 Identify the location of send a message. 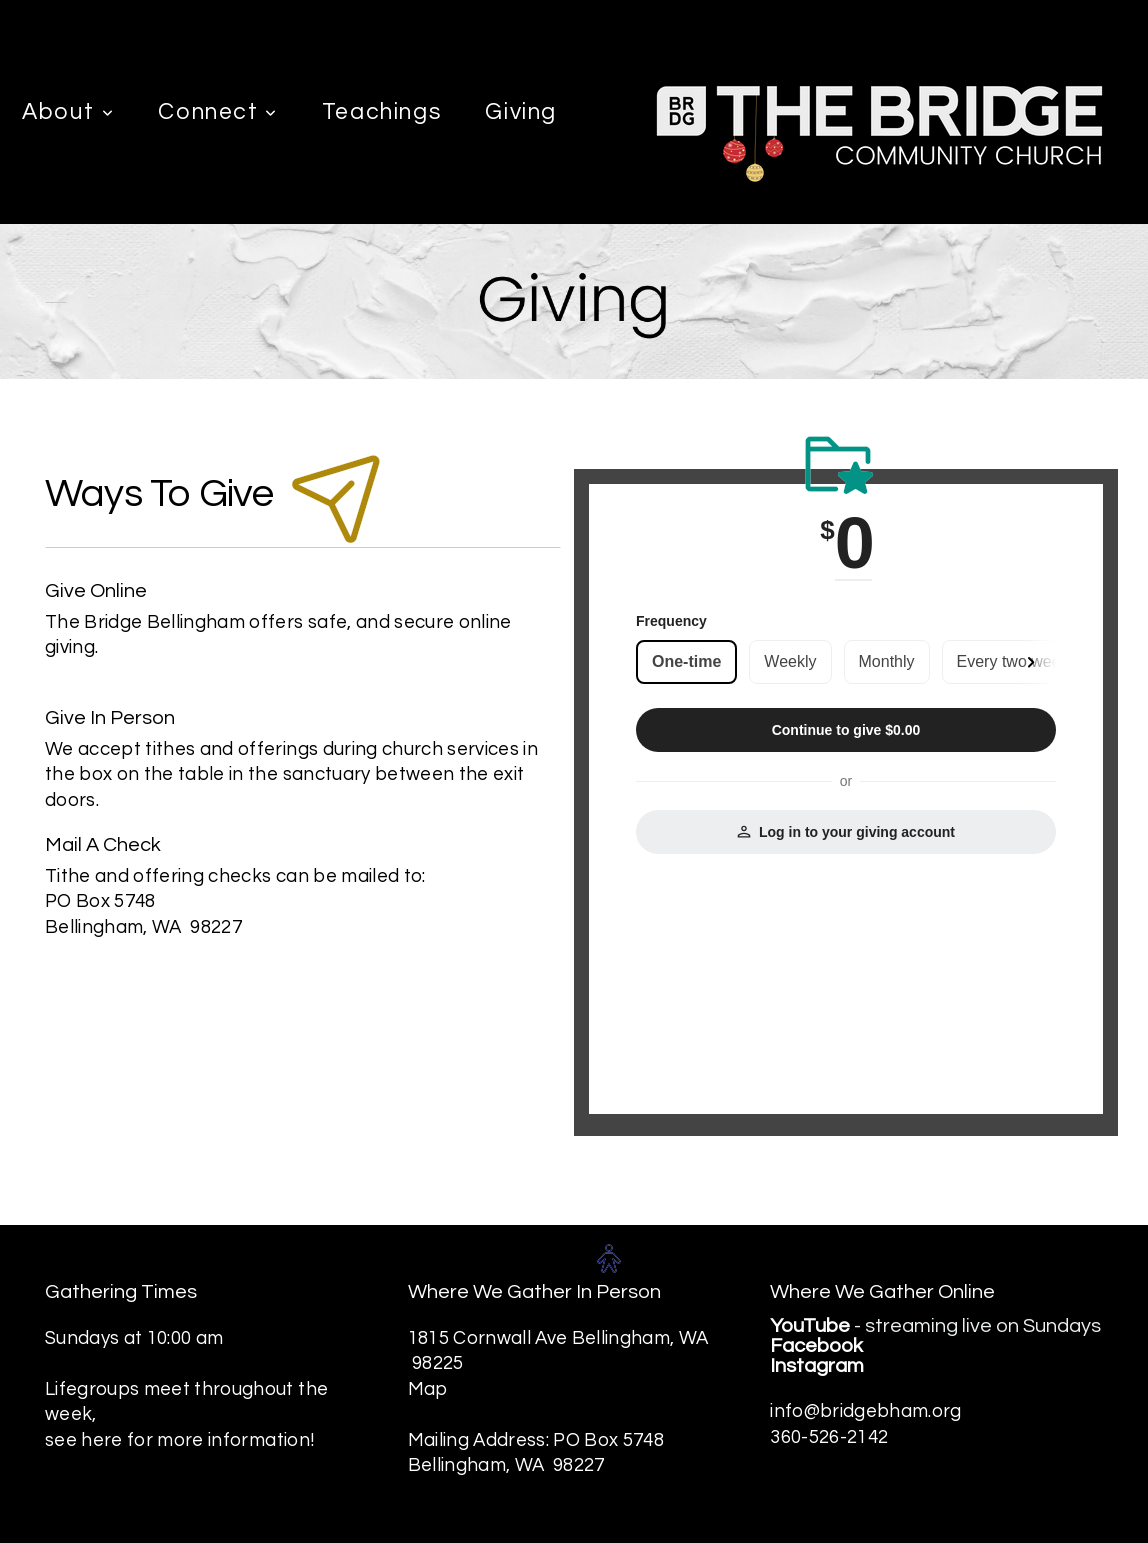
(339, 496).